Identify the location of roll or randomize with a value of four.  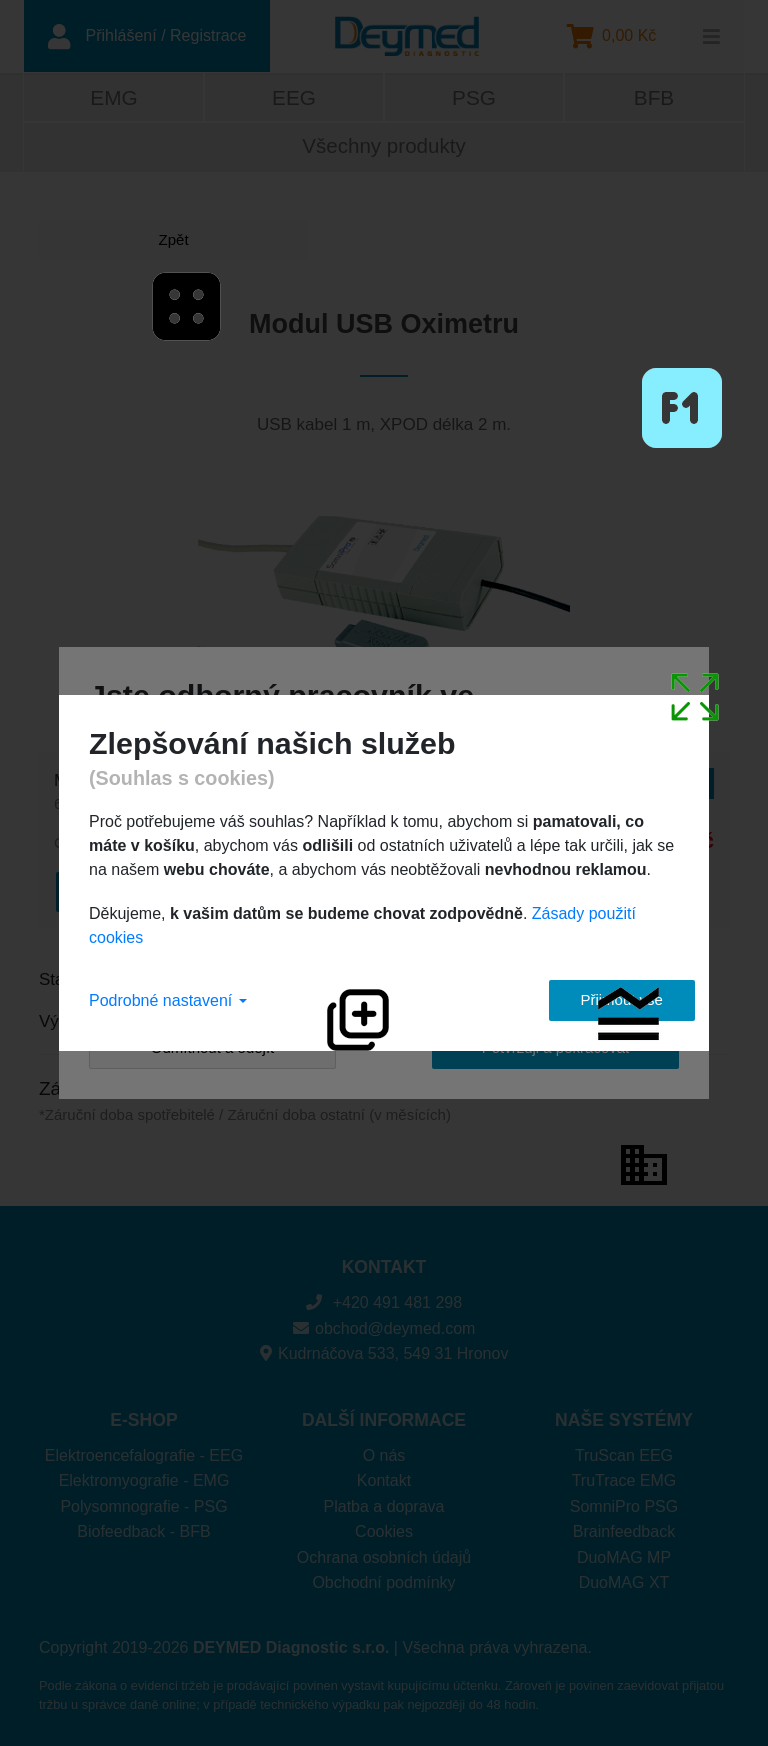
(186, 306).